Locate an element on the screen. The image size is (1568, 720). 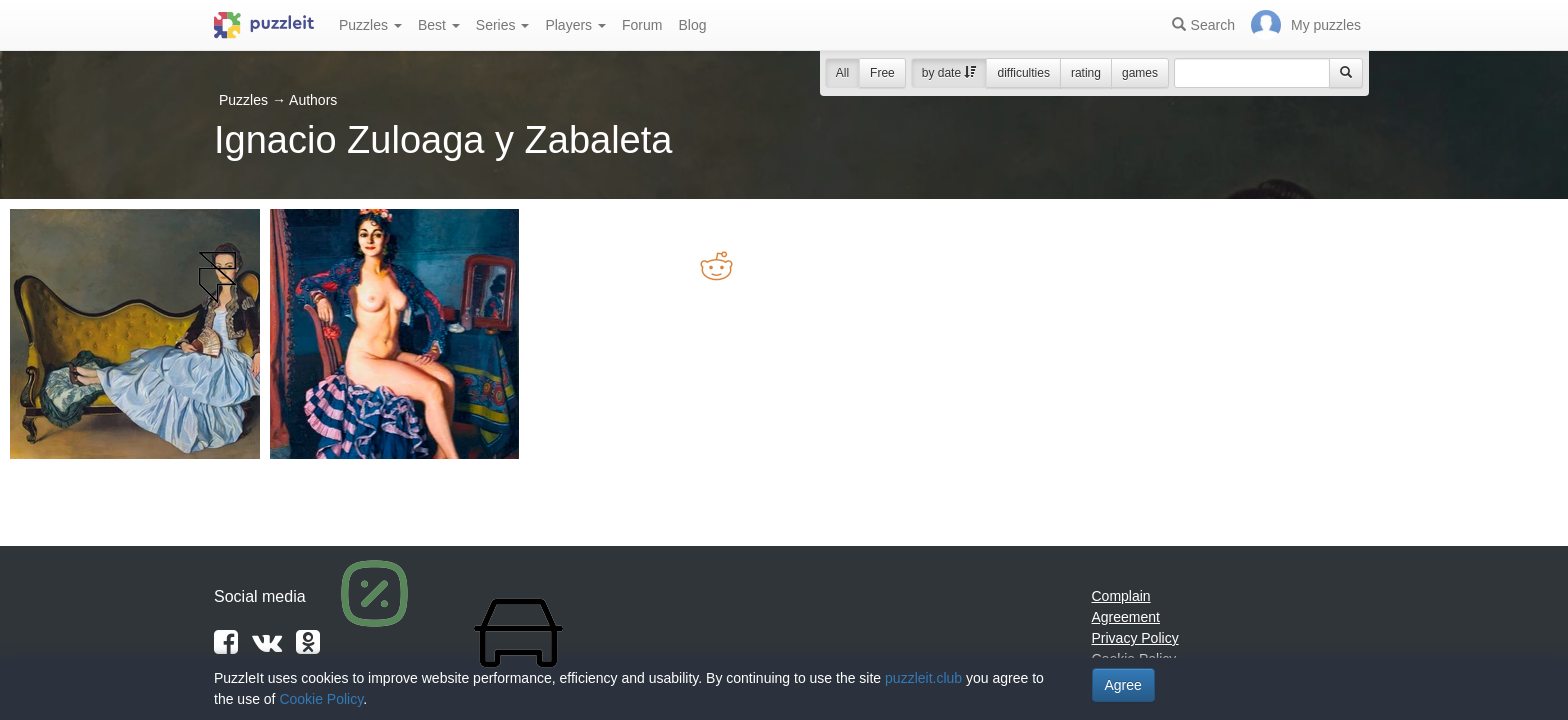
open framer app is located at coordinates (217, 274).